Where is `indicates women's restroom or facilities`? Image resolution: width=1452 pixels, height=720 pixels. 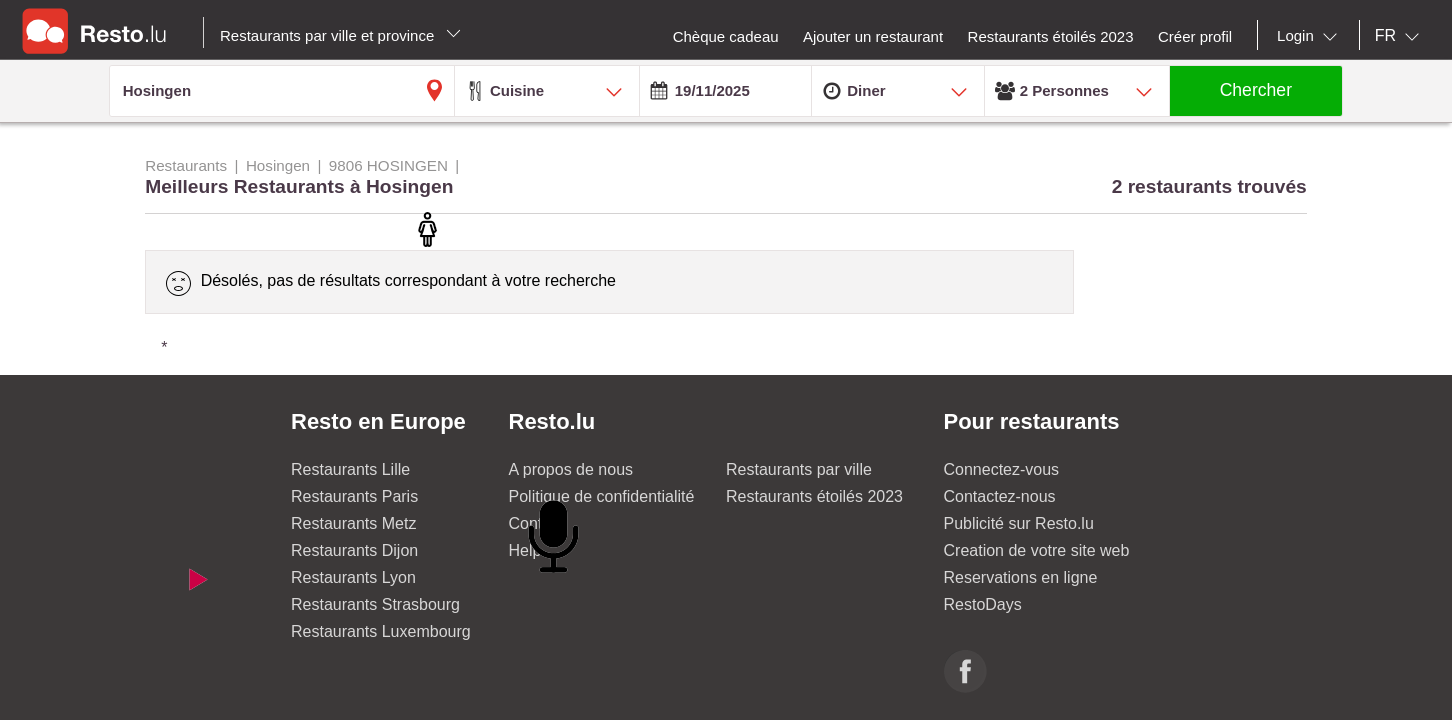
indicates women's restroom or facilities is located at coordinates (427, 229).